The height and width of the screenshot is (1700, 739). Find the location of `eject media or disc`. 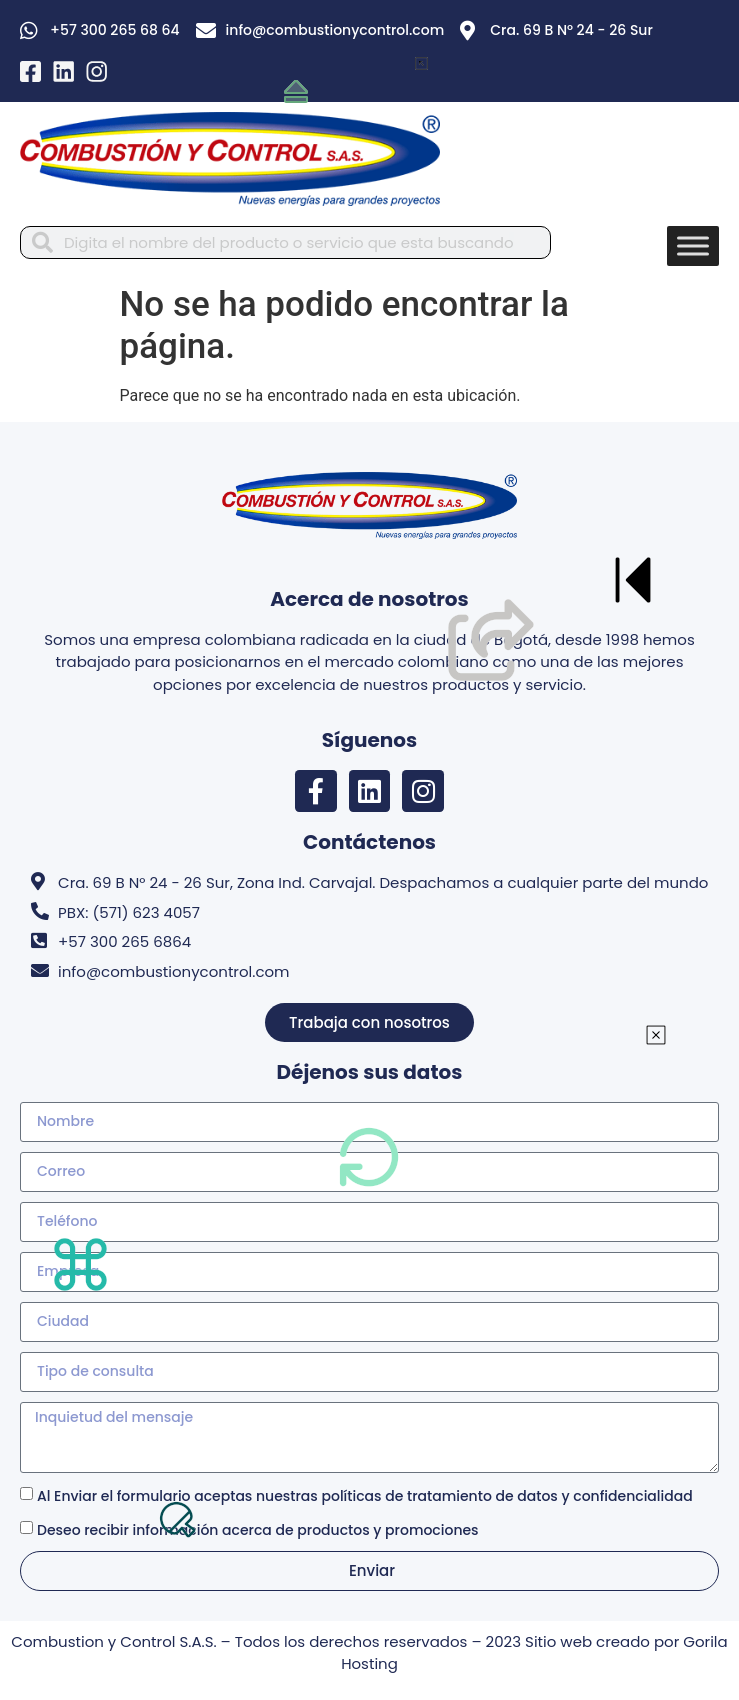

eject media or disc is located at coordinates (296, 93).